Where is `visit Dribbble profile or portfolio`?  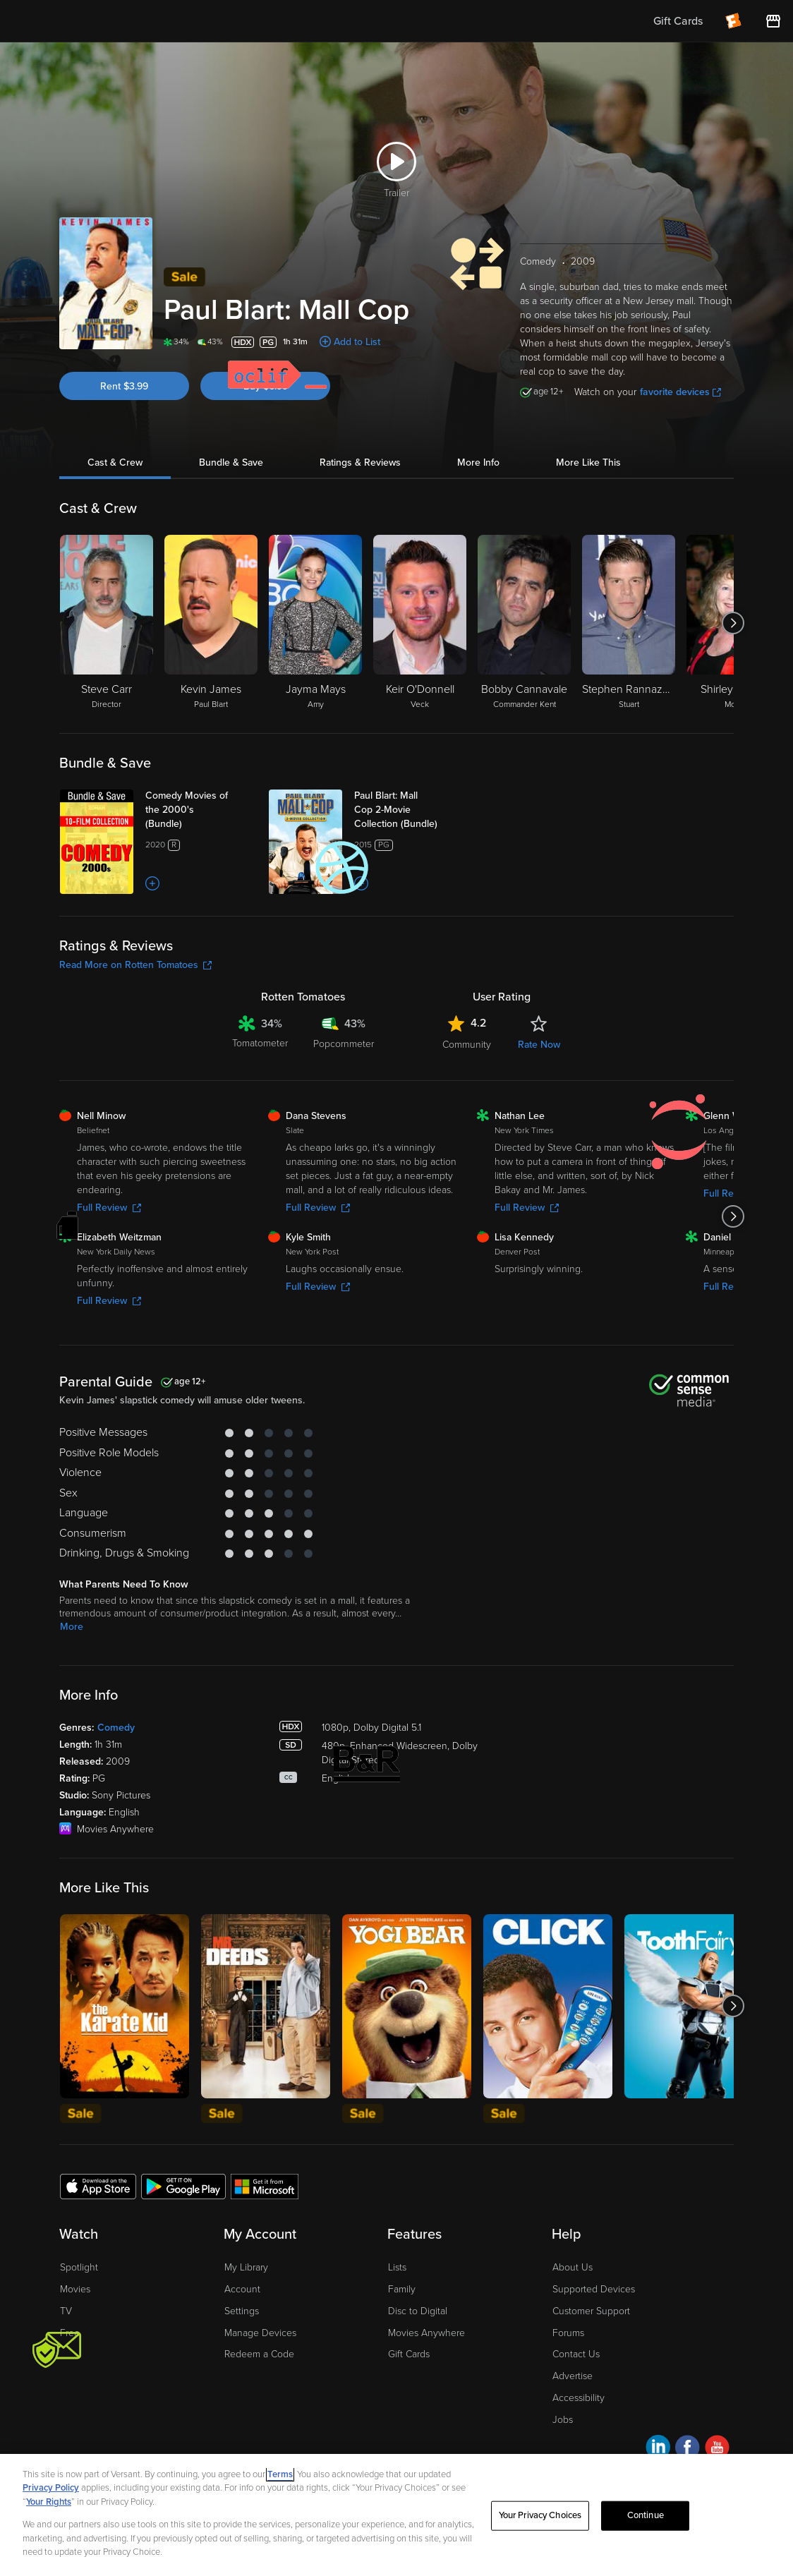 visit Dribbble profile or portfolio is located at coordinates (341, 867).